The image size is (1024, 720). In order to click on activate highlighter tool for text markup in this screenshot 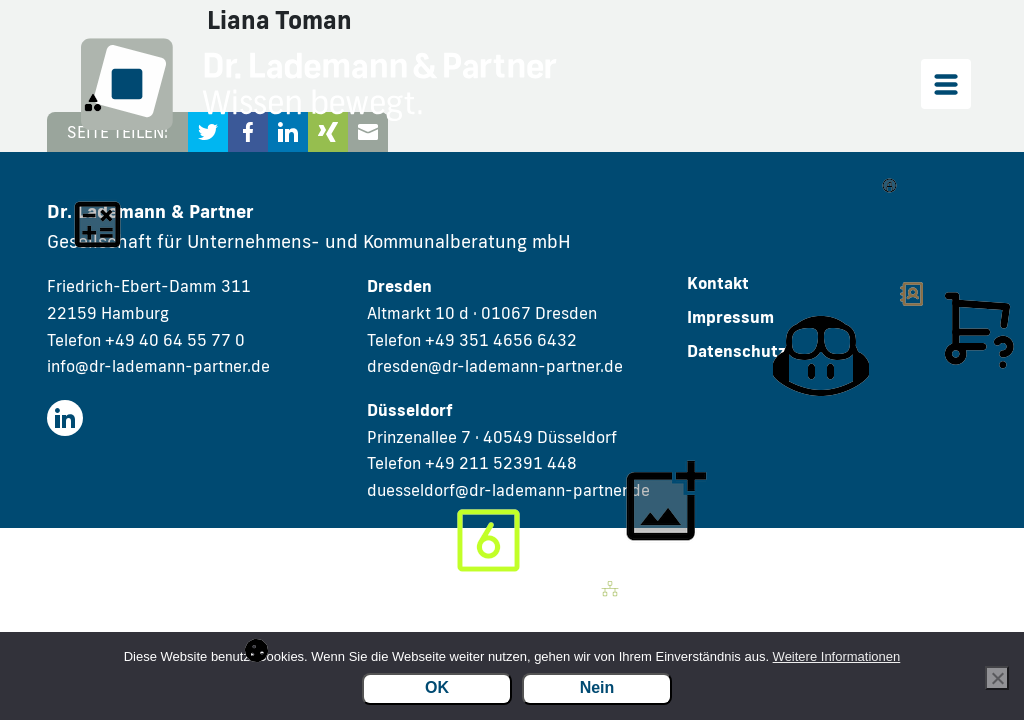, I will do `click(889, 185)`.